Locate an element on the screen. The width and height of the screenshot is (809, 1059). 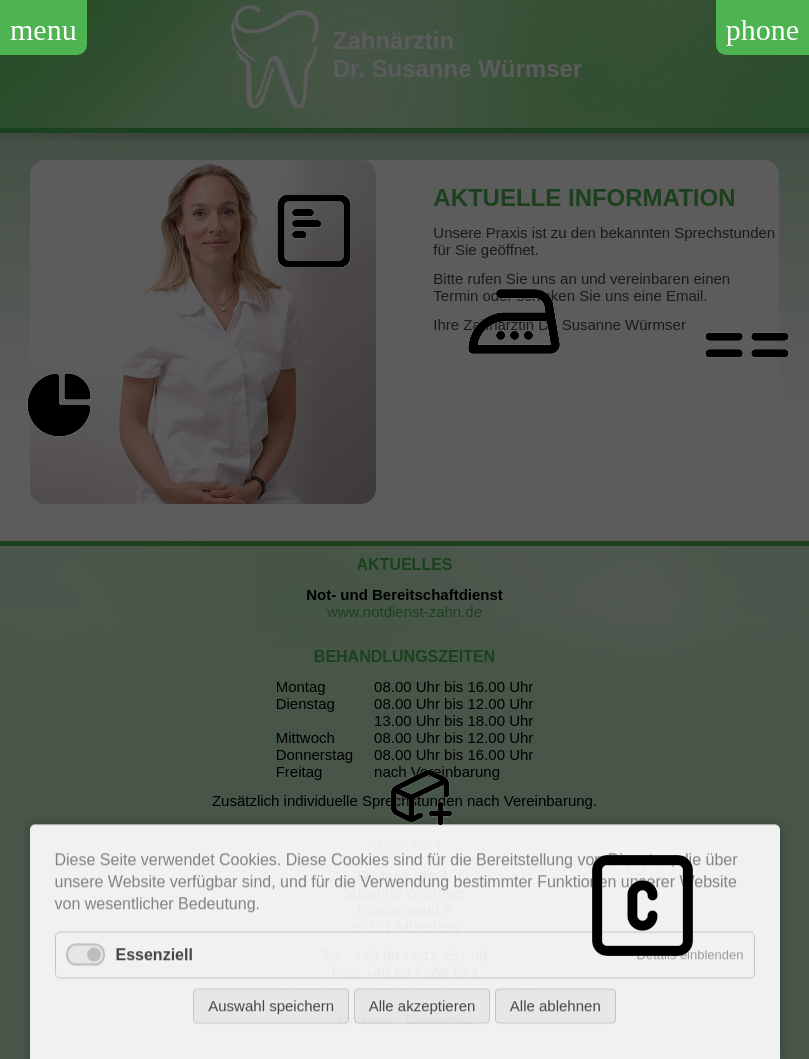
select high heat ironing setting is located at coordinates (514, 321).